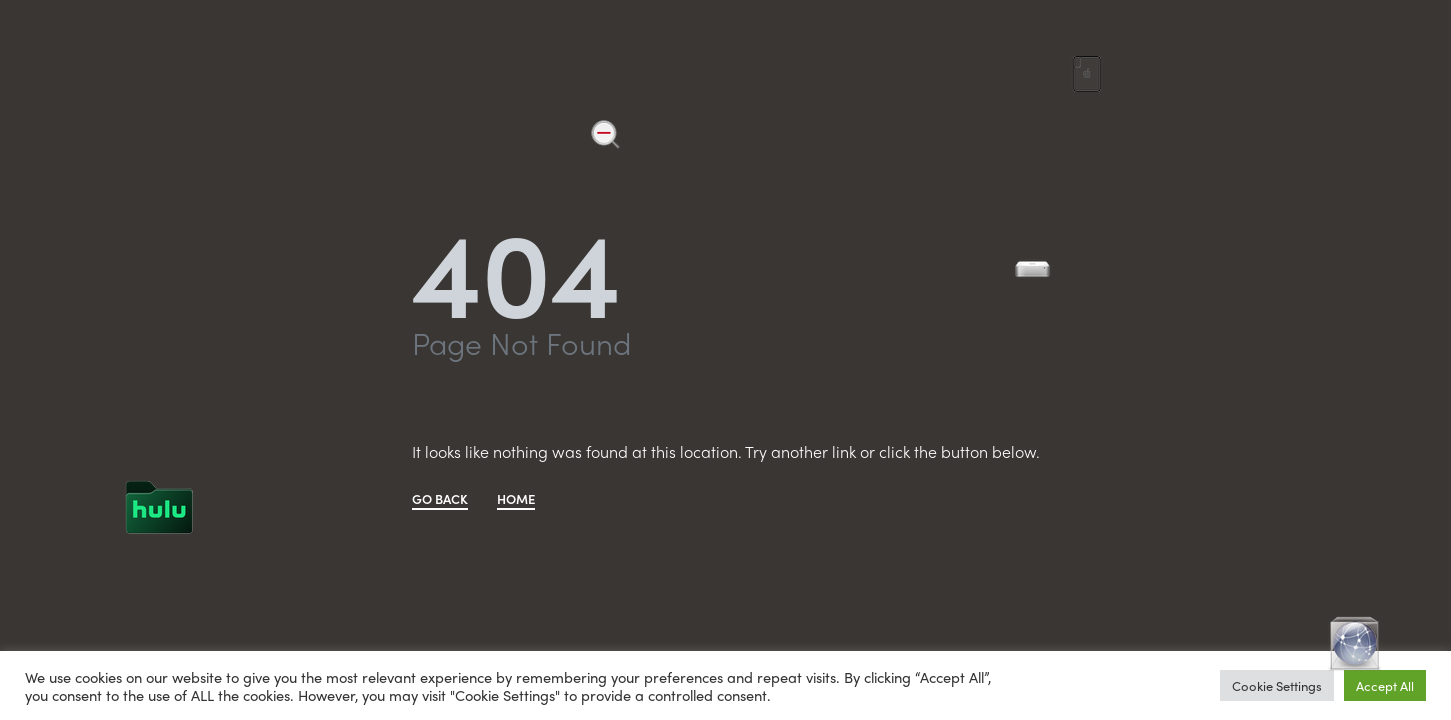 This screenshot has height=720, width=1451. What do you see at coordinates (1355, 644) in the screenshot?
I see `connect to a network file server` at bounding box center [1355, 644].